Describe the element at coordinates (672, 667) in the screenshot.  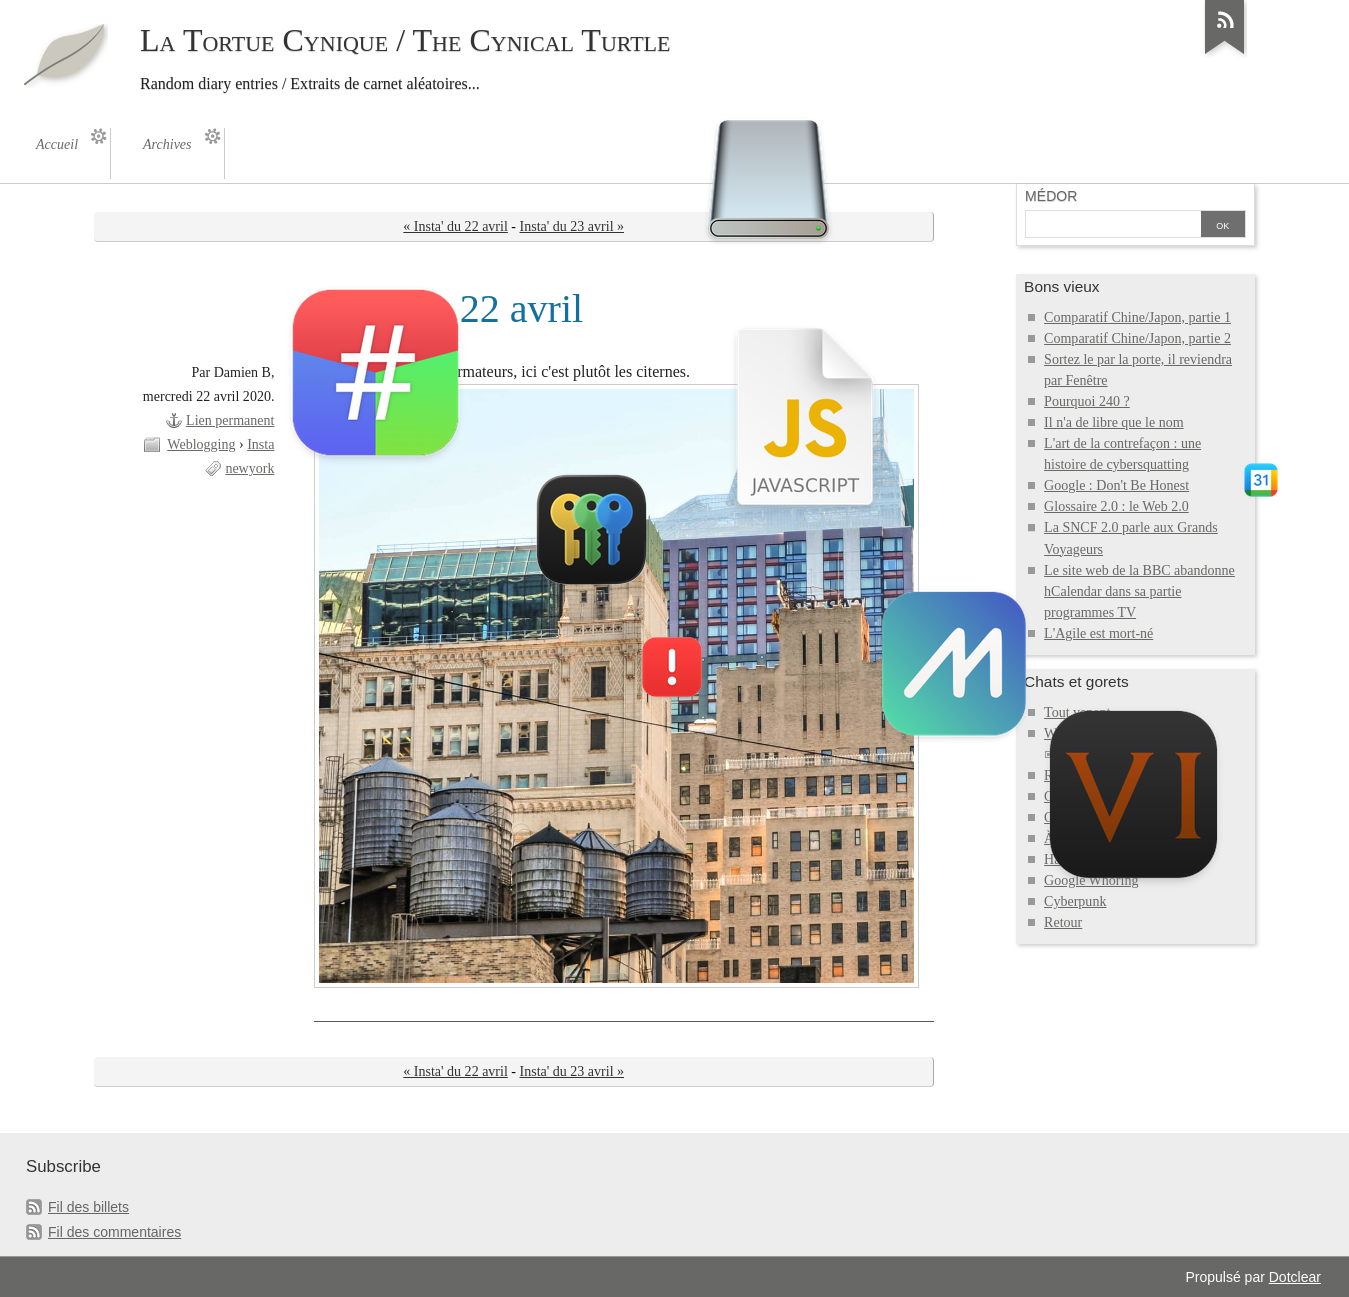
I see `view system crash reports or error logs` at that location.